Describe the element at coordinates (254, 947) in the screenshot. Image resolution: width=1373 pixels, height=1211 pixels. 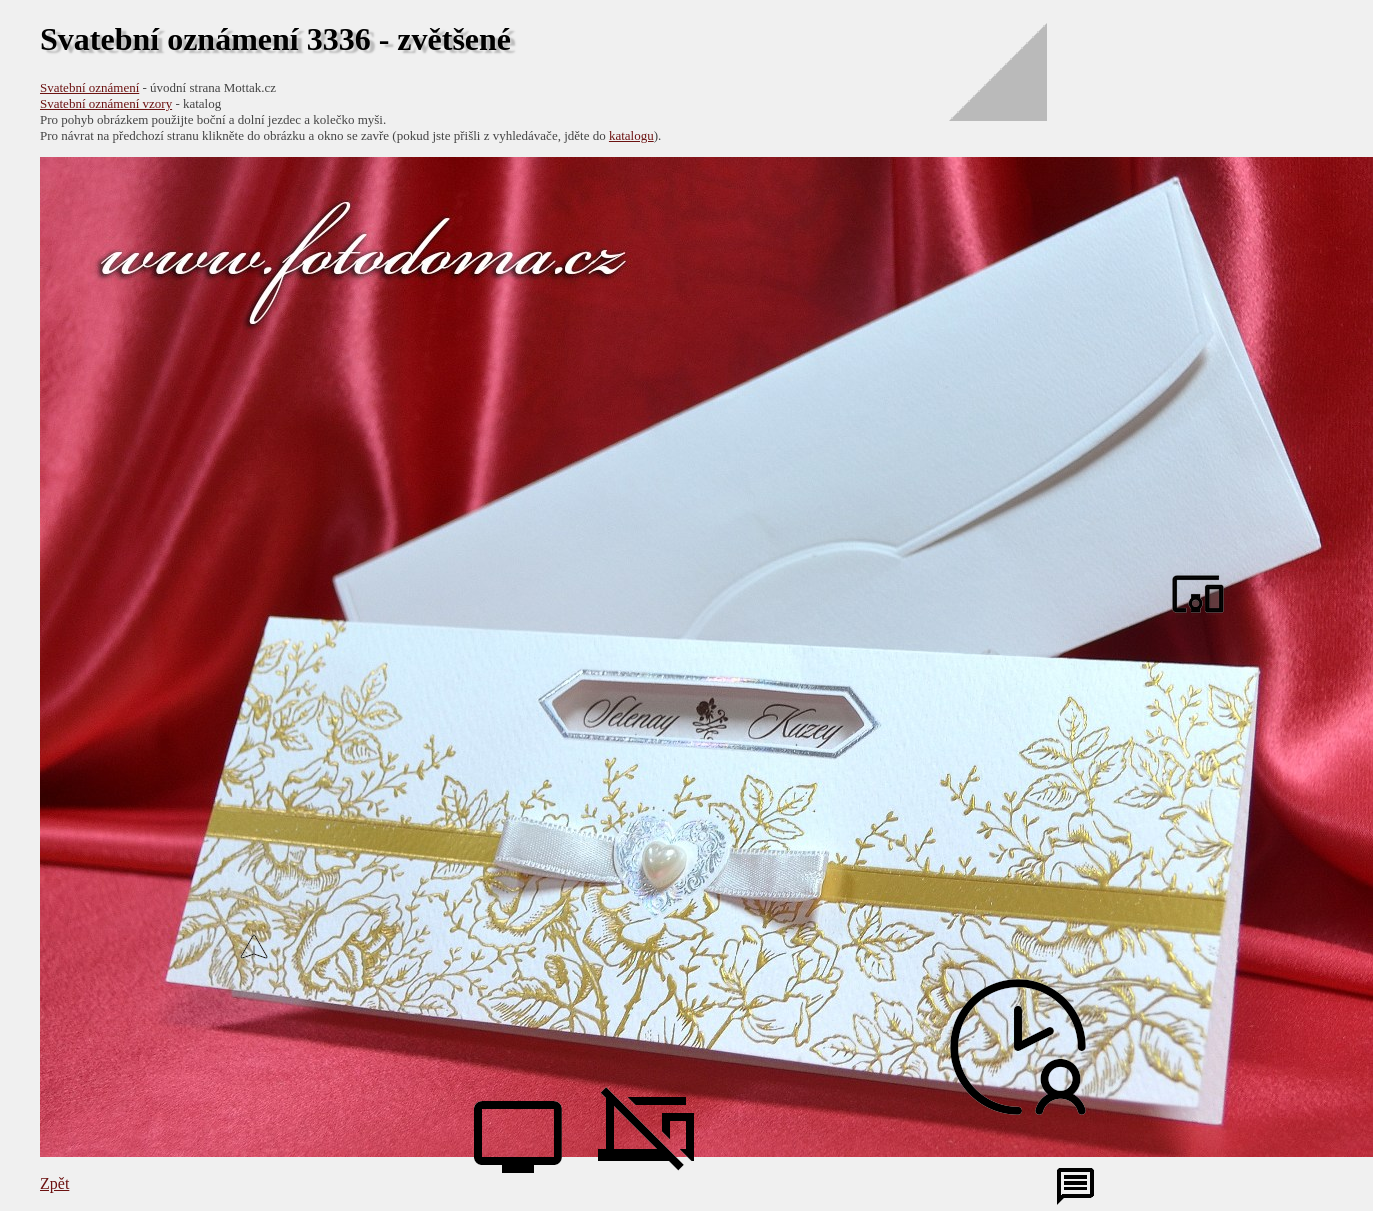
I see `send a message` at that location.